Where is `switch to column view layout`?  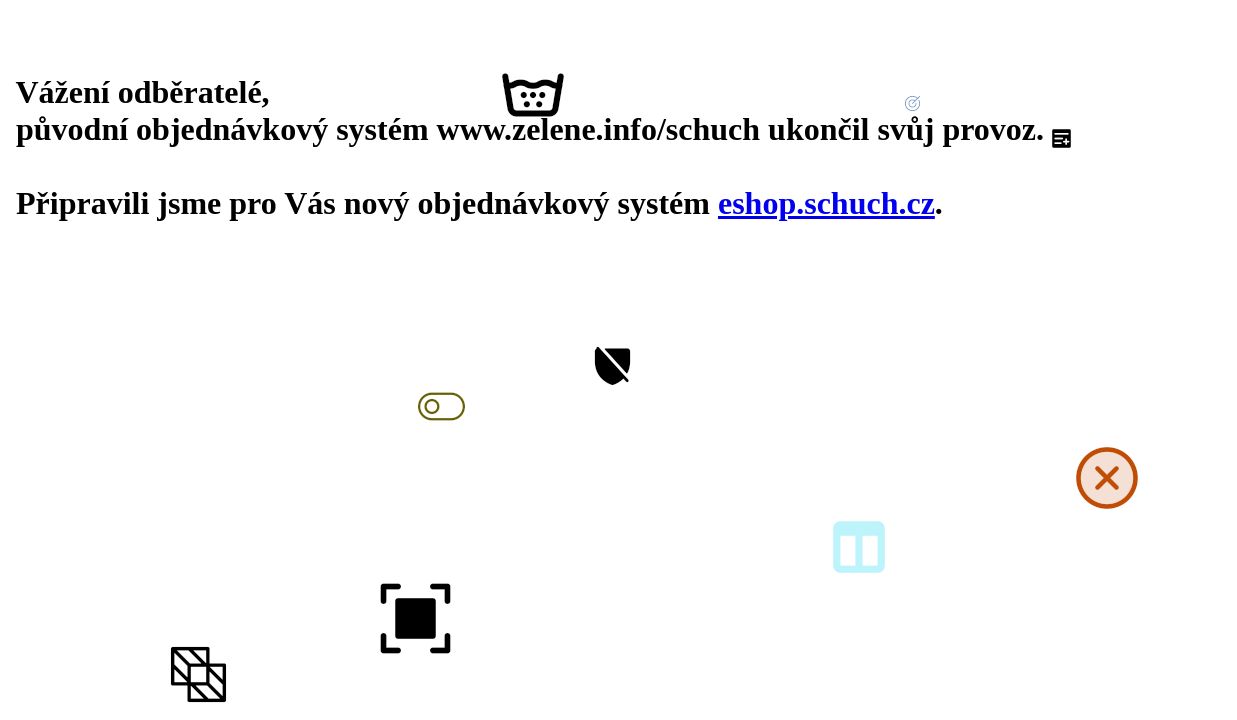
switch to column view layout is located at coordinates (859, 547).